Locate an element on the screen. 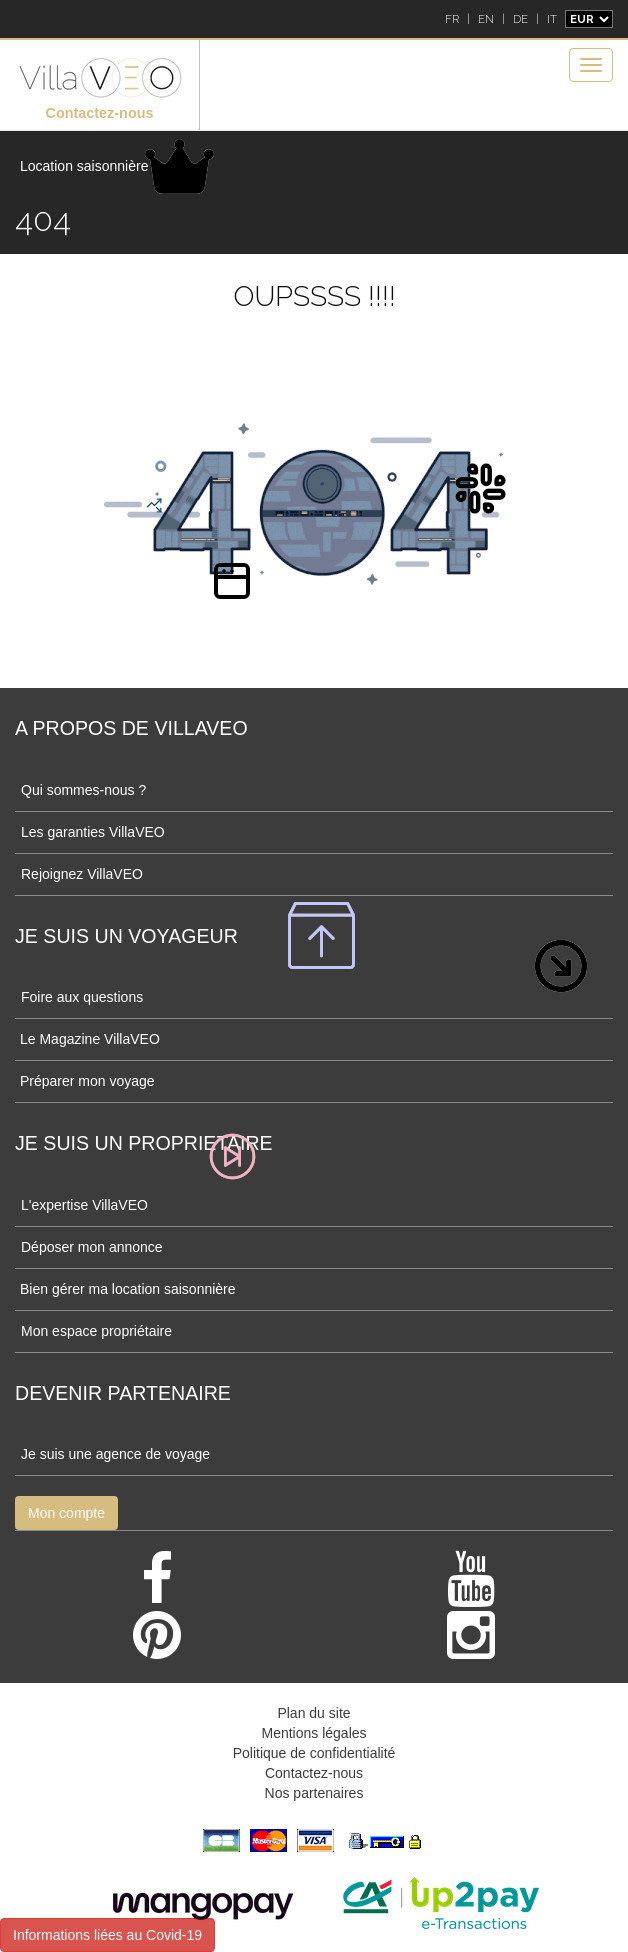  skip to the next track is located at coordinates (232, 1156).